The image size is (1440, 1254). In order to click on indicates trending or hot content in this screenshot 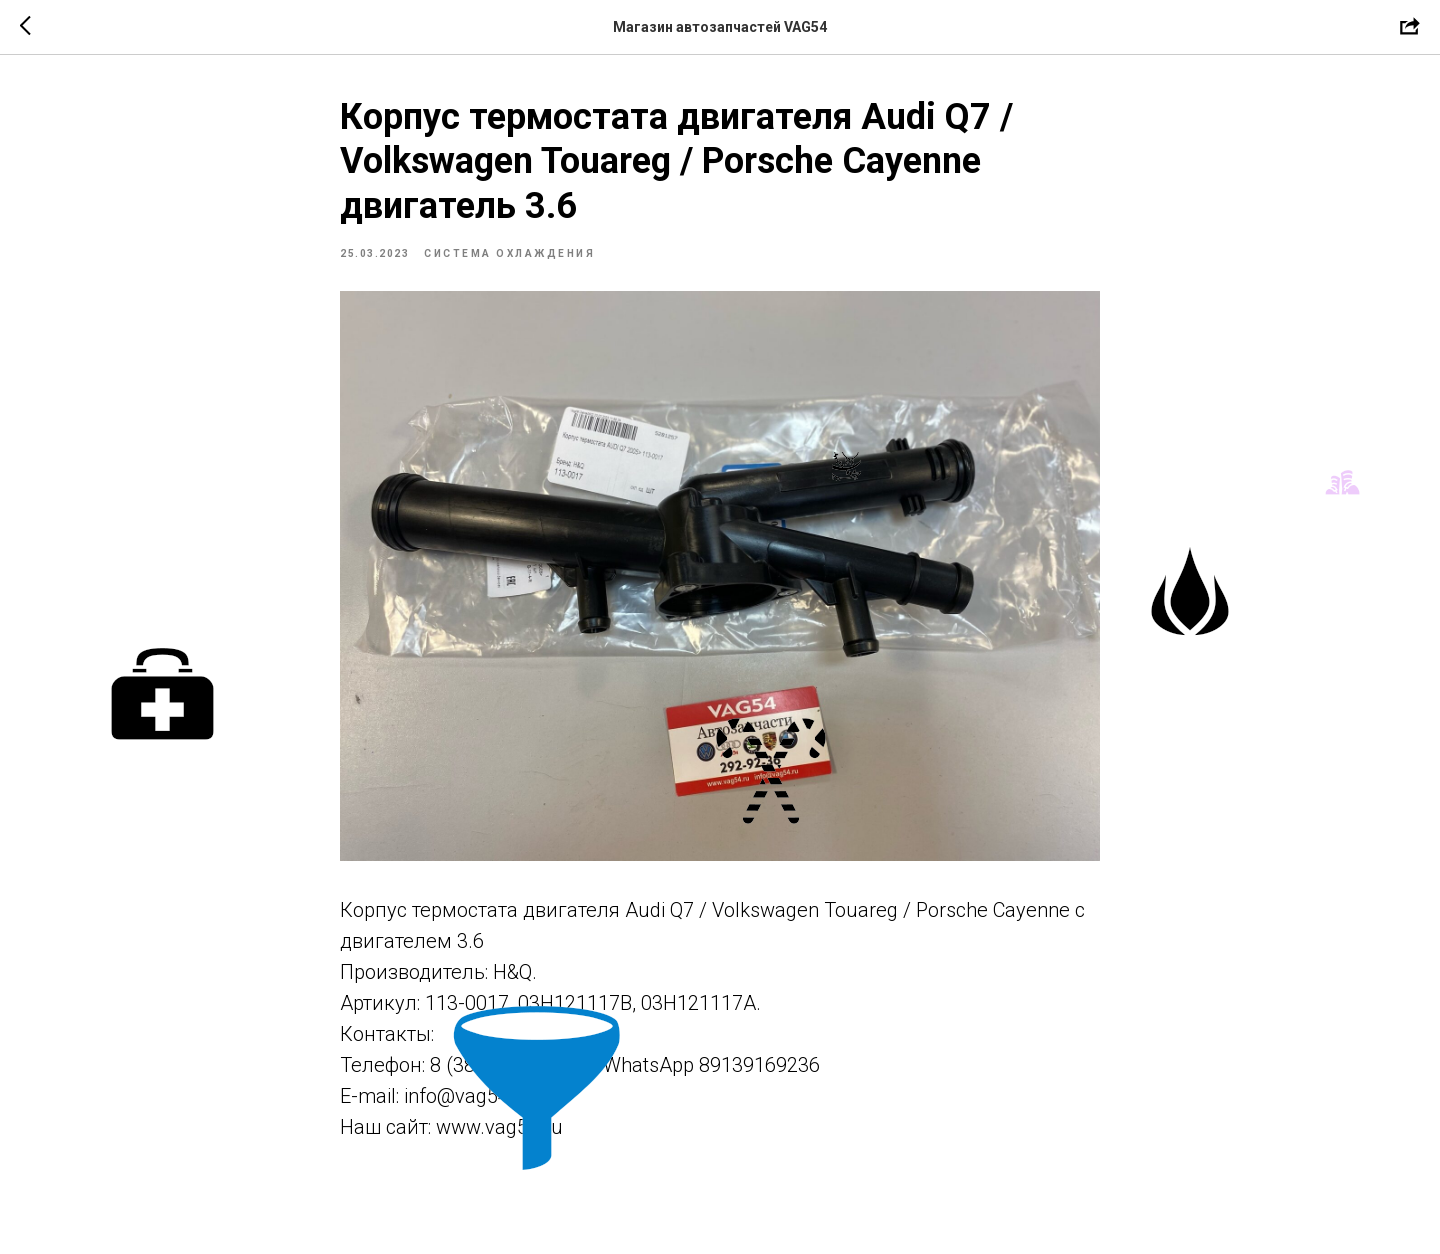, I will do `click(1190, 591)`.